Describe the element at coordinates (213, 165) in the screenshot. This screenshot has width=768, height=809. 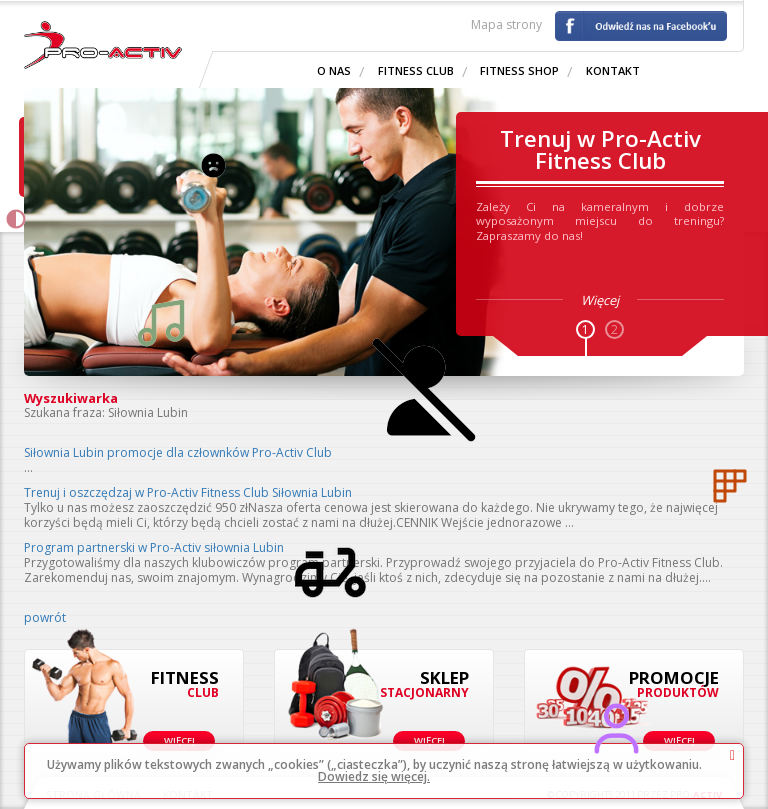
I see `indicate negative feedback or dissatisfaction` at that location.